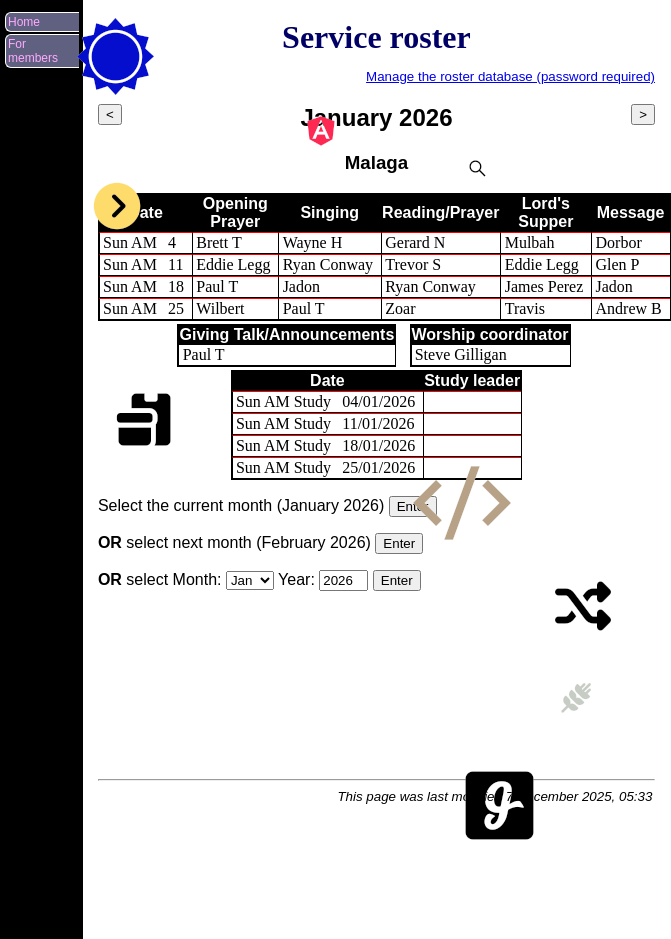 Image resolution: width=671 pixels, height=939 pixels. Describe the element at coordinates (117, 206) in the screenshot. I see `go to next item or page` at that location.